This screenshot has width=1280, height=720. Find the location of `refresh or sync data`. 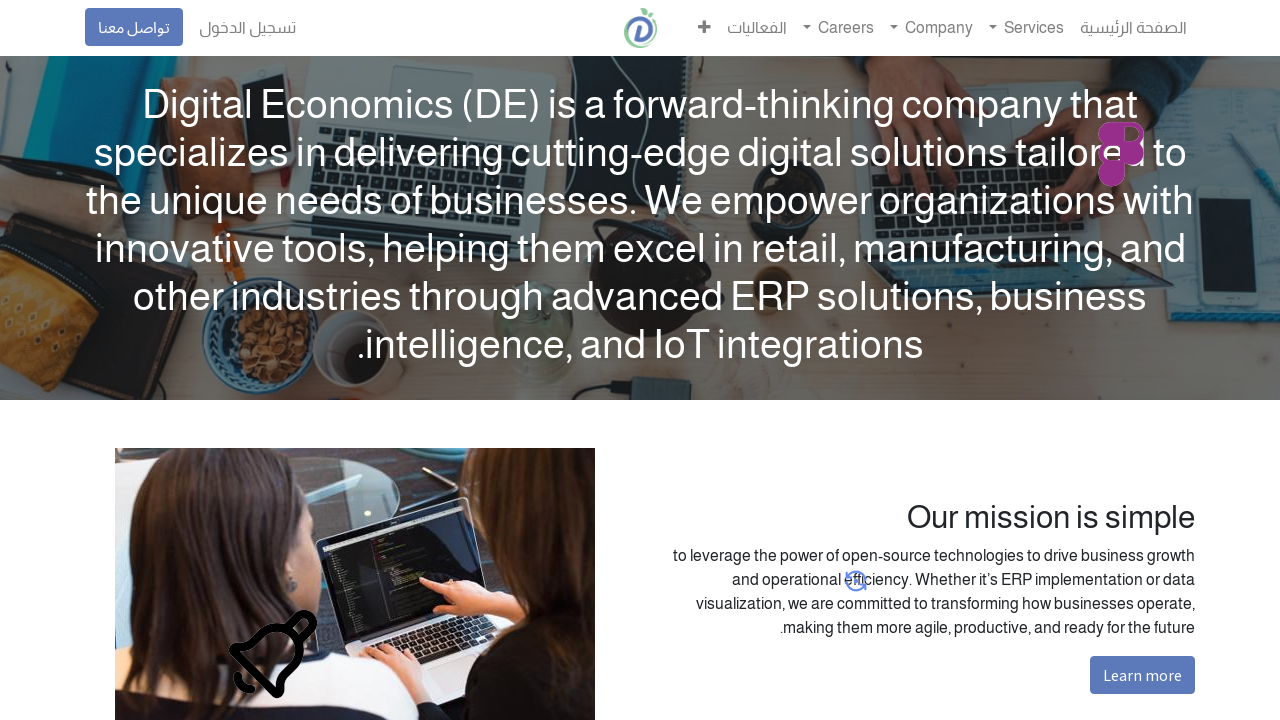

refresh or sync data is located at coordinates (856, 581).